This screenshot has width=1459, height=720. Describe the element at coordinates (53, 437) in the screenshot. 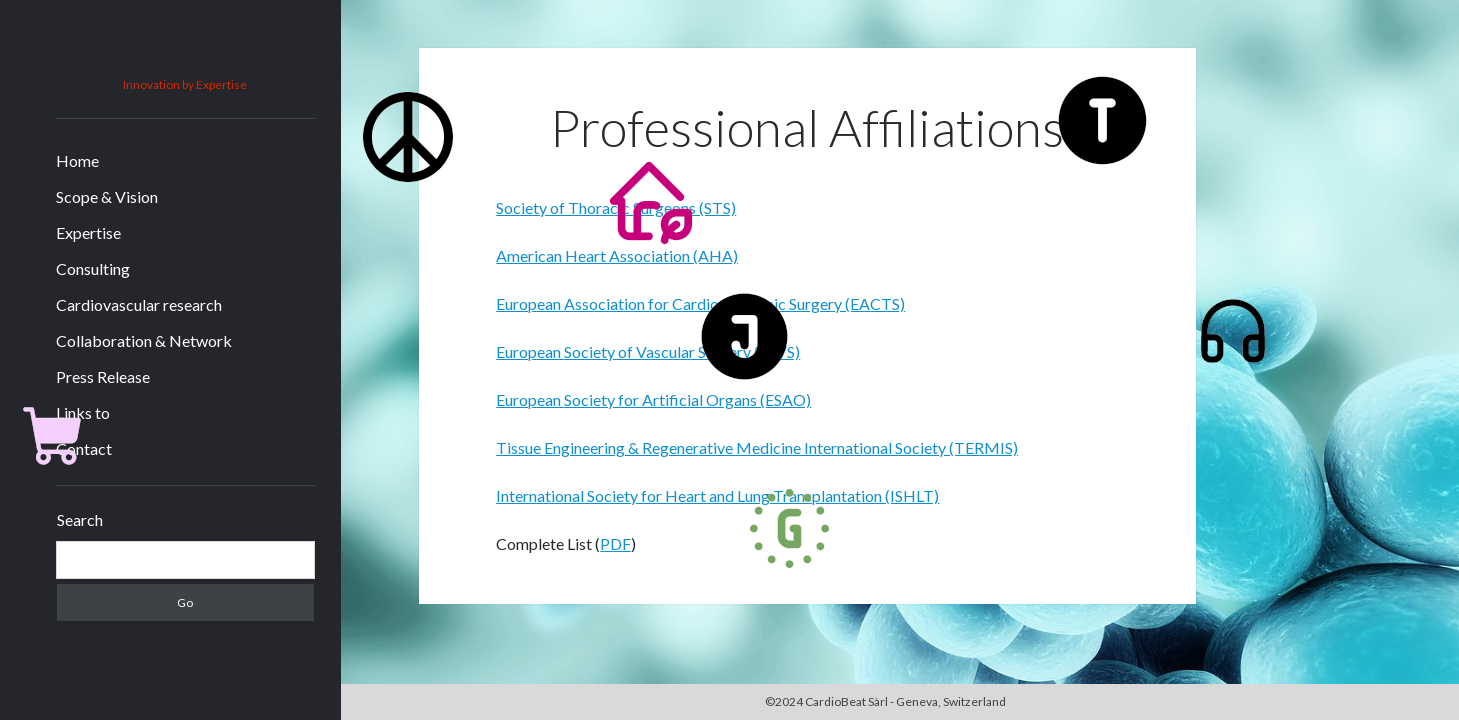

I see `view your shopping cart` at that location.